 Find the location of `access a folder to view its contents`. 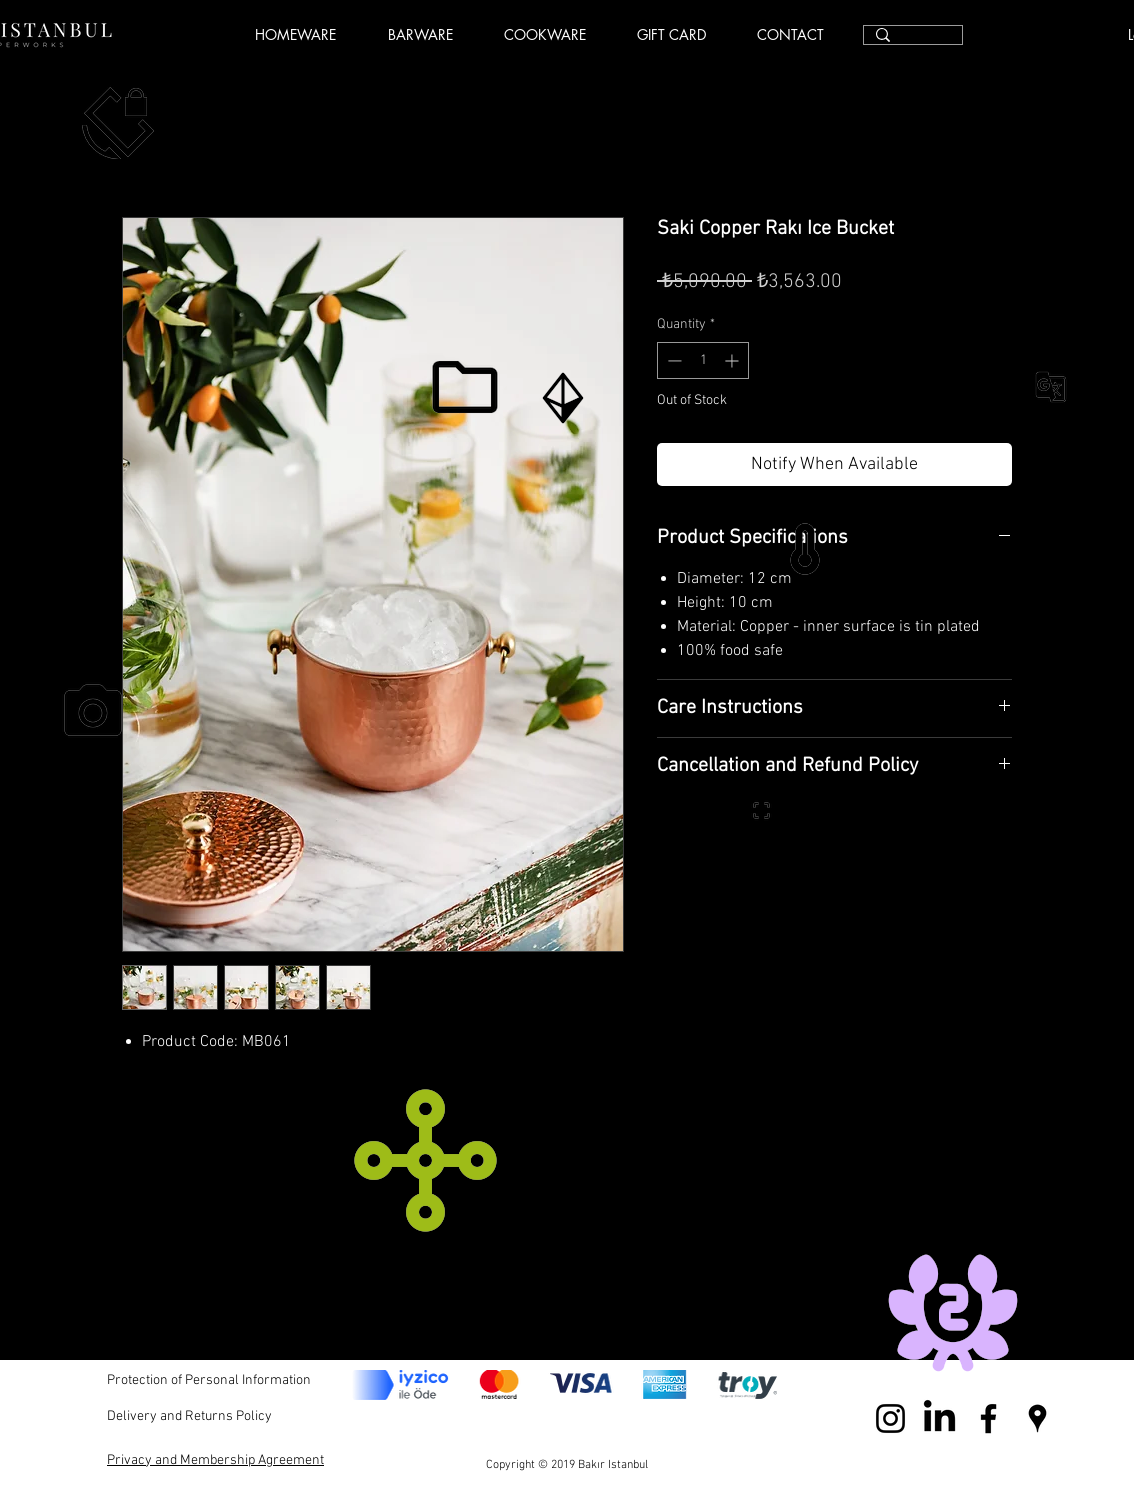

access a folder to view its contents is located at coordinates (465, 387).